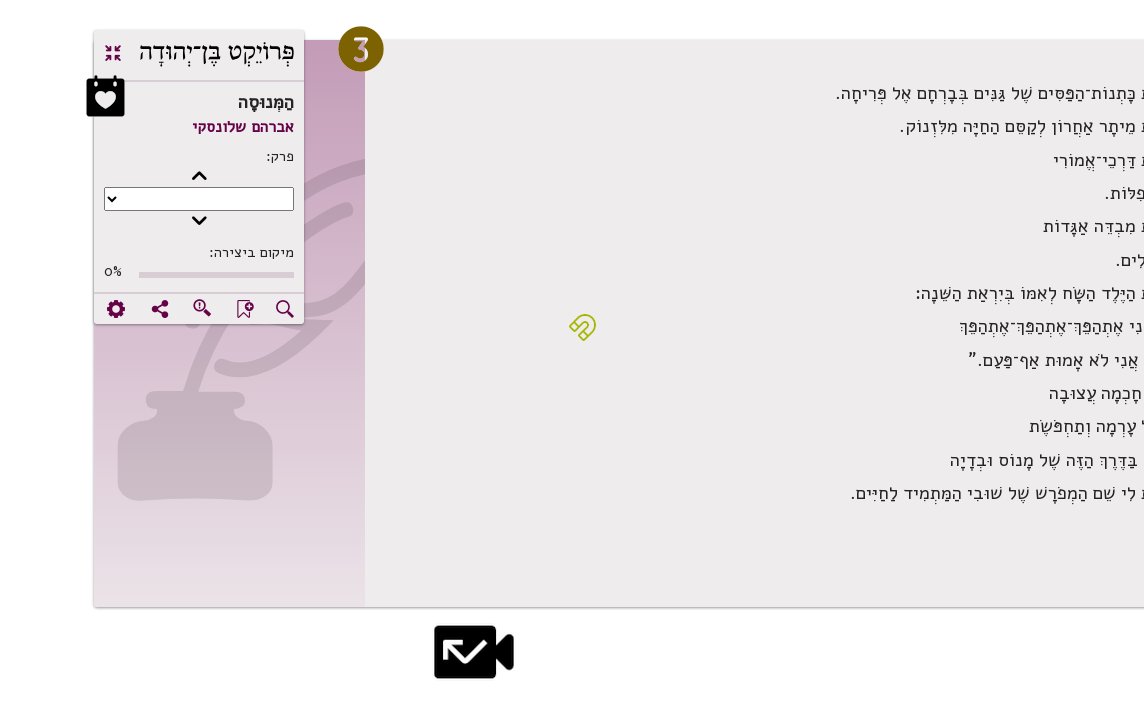  Describe the element at coordinates (583, 327) in the screenshot. I see `activate magnetic snap or alignment` at that location.